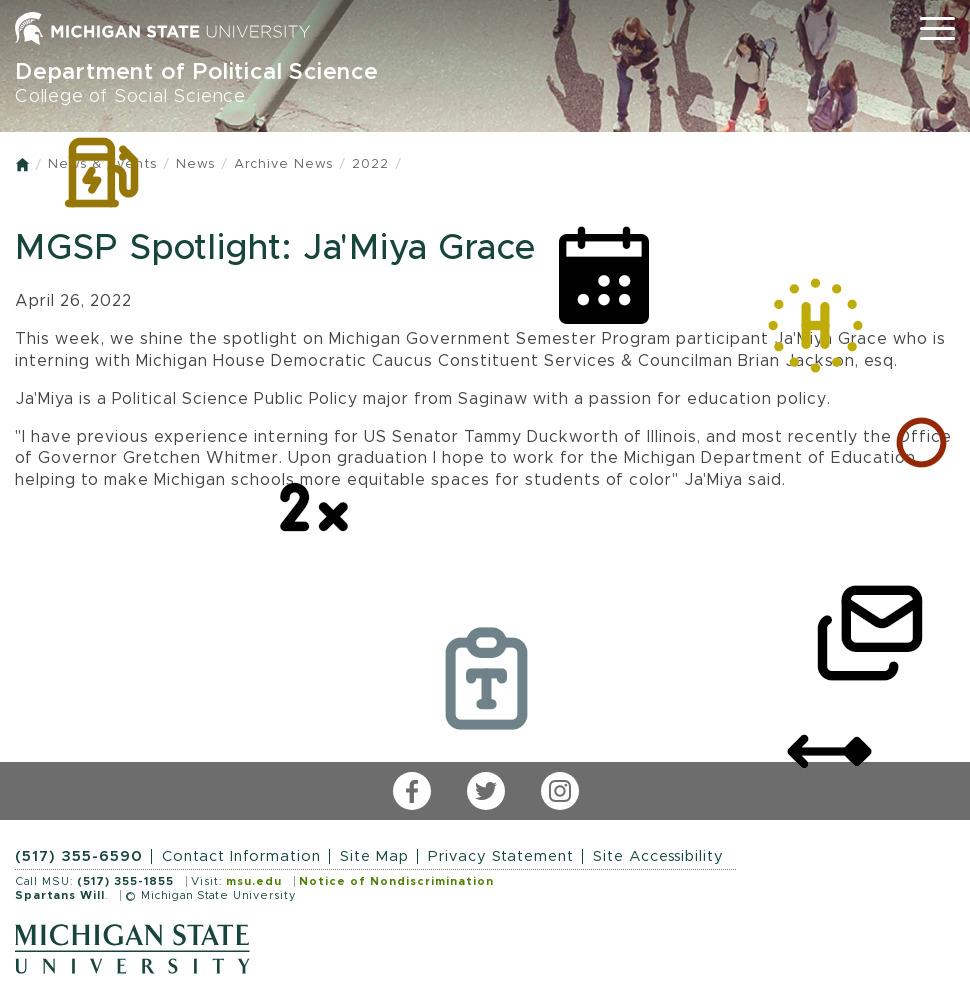 This screenshot has height=991, width=970. Describe the element at coordinates (829, 751) in the screenshot. I see `go back or return to previous step` at that location.